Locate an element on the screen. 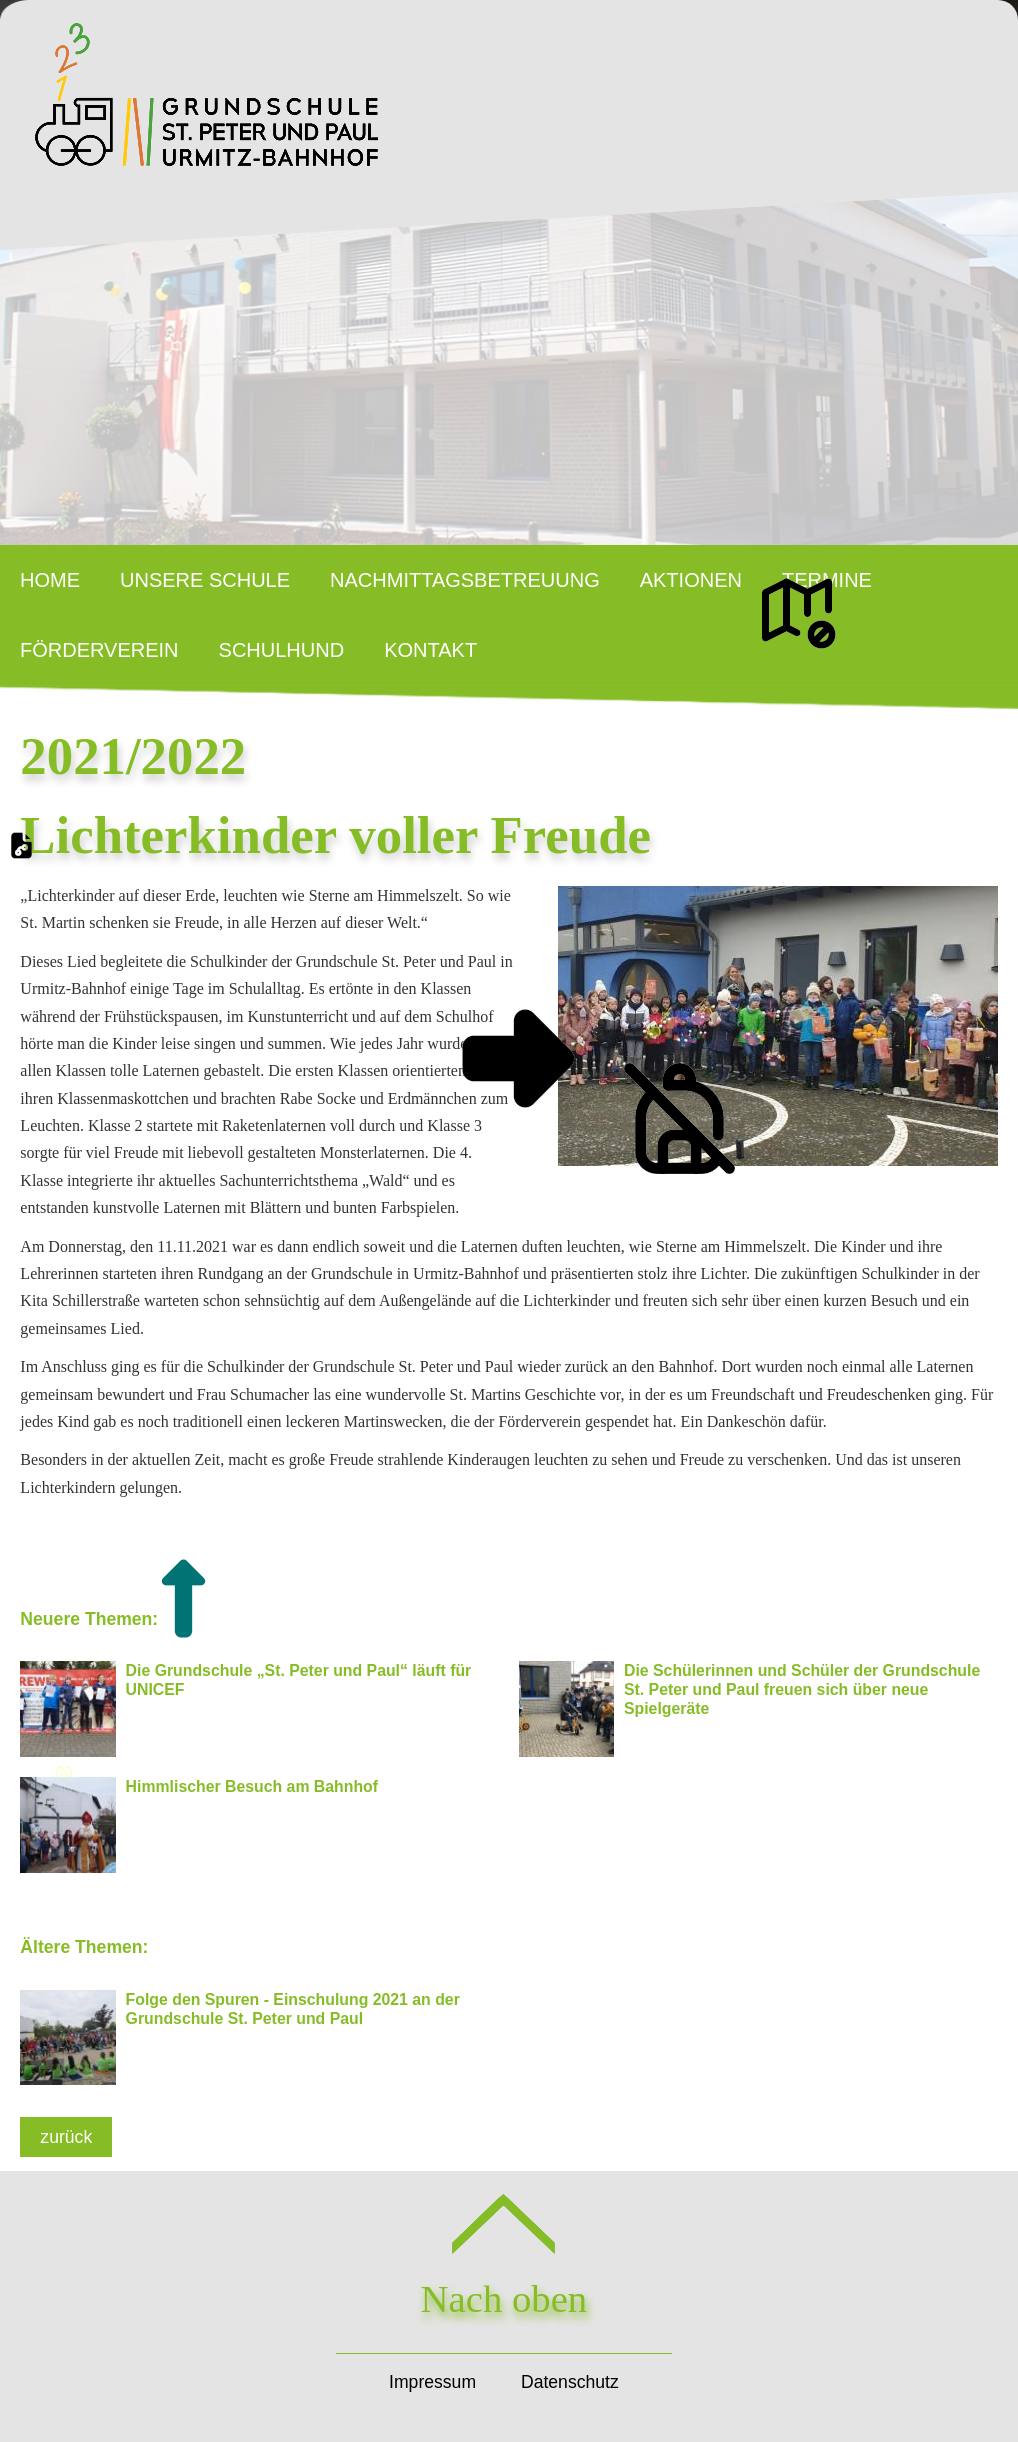  cancel map navigation or directions is located at coordinates (797, 610).